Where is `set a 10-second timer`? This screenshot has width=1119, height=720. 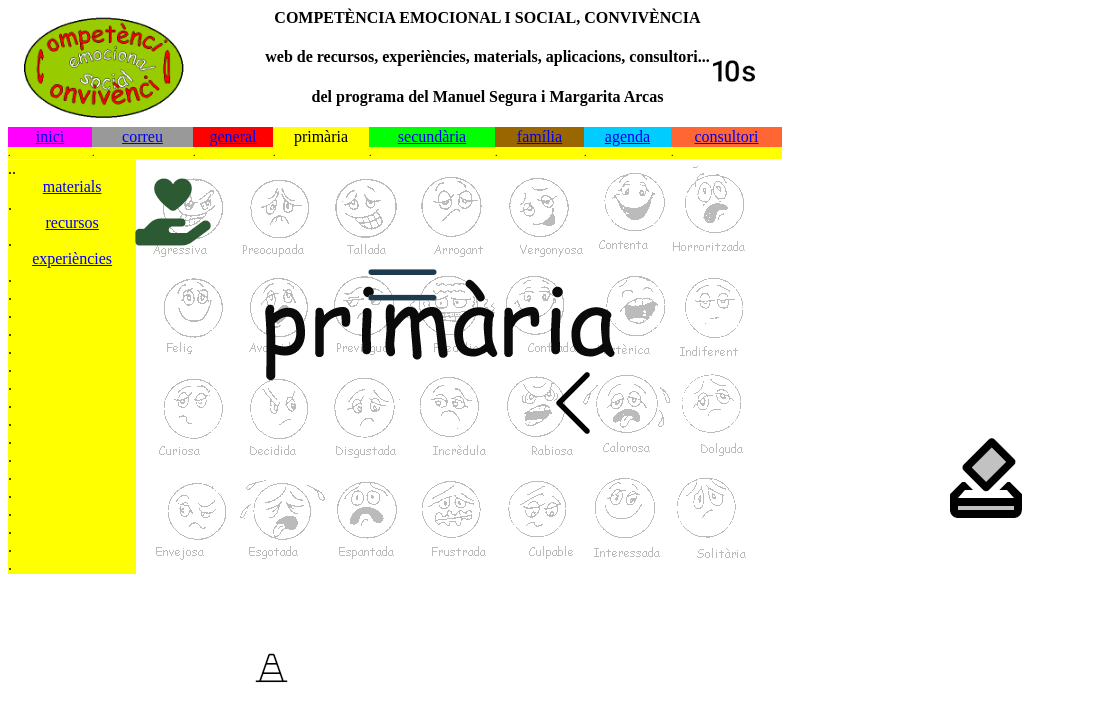 set a 10-second timer is located at coordinates (734, 71).